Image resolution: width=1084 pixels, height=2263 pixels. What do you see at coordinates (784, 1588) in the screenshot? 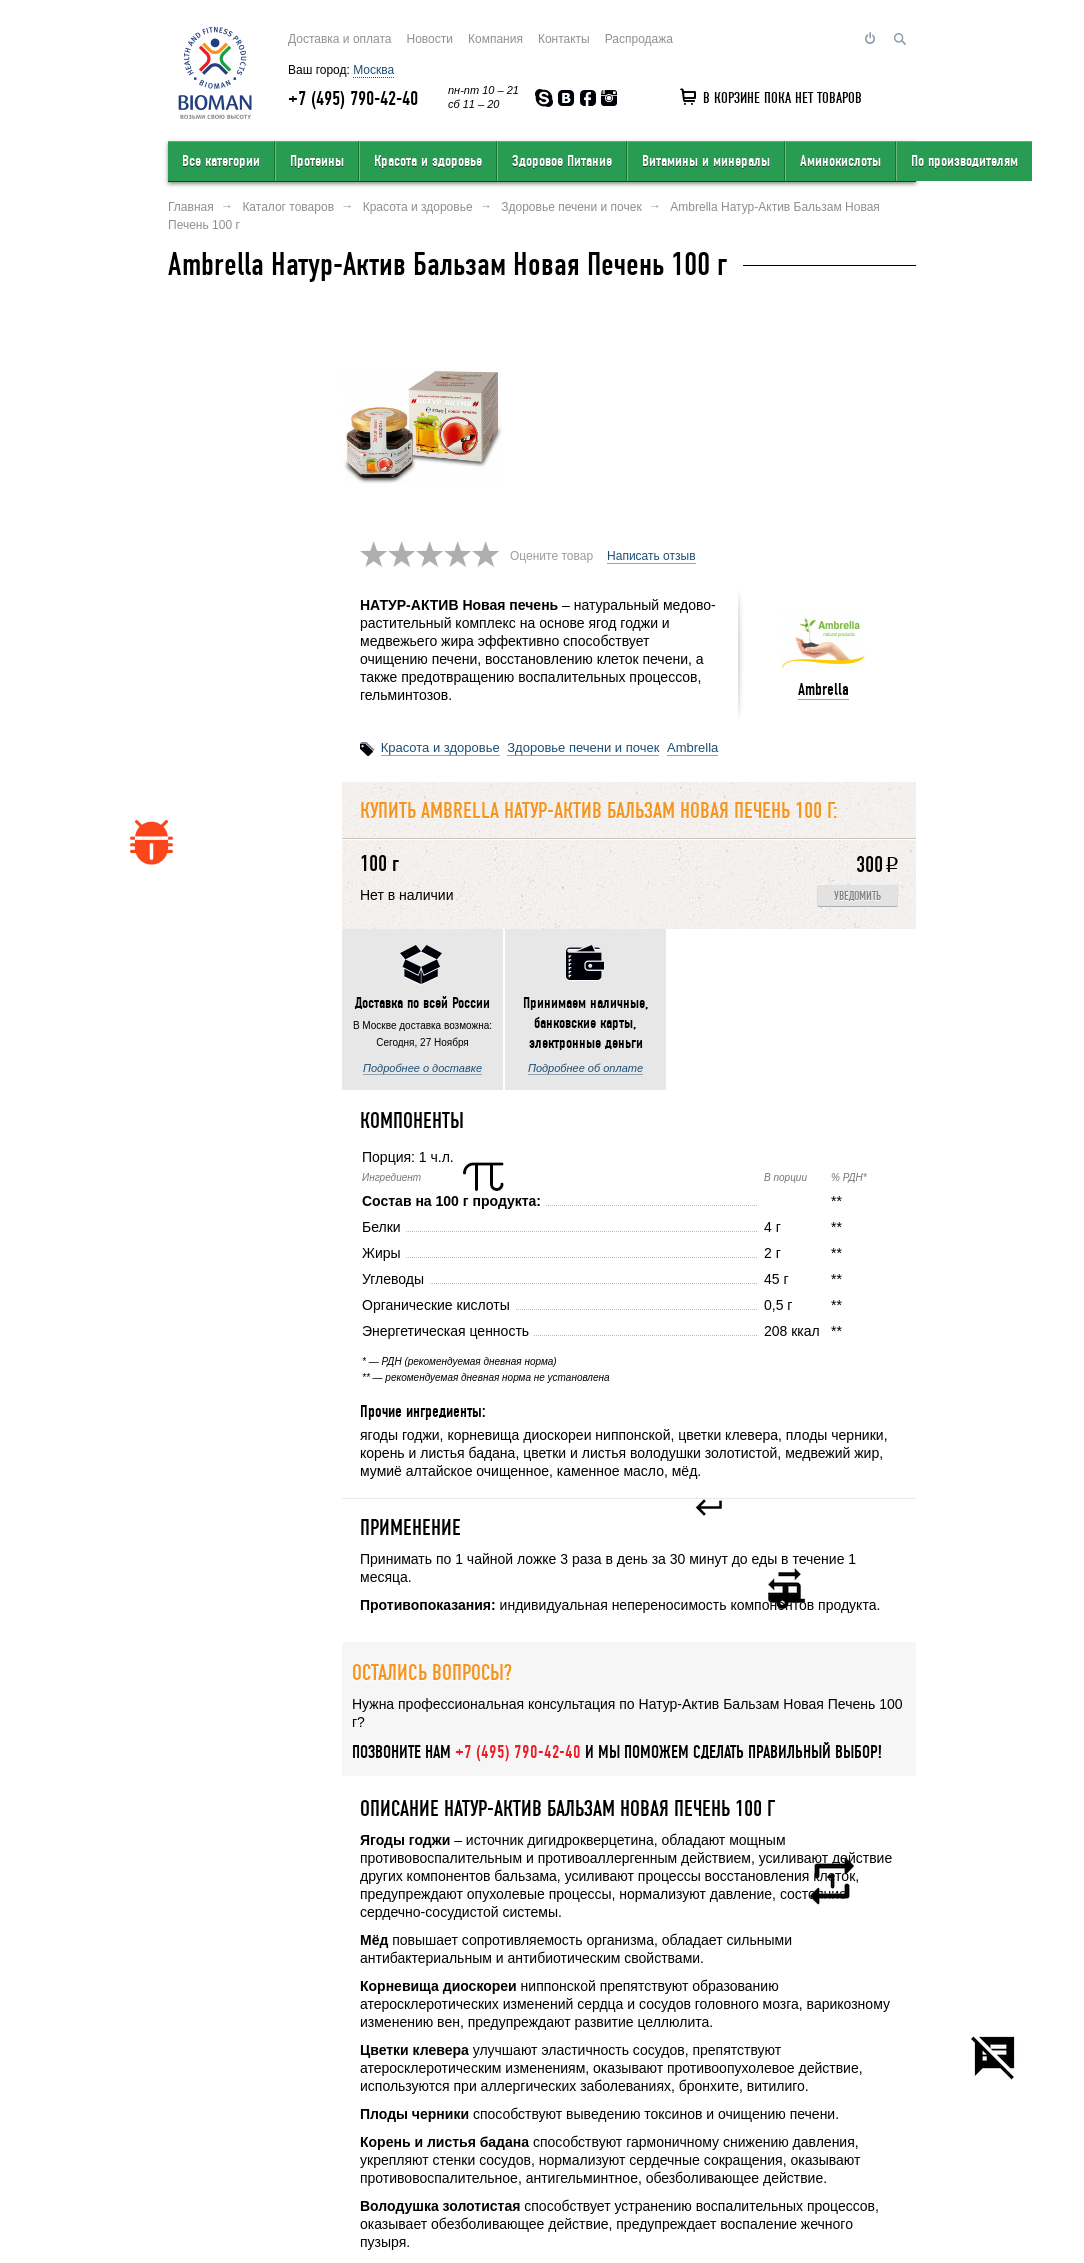
I see `rv hookup available at this location` at bounding box center [784, 1588].